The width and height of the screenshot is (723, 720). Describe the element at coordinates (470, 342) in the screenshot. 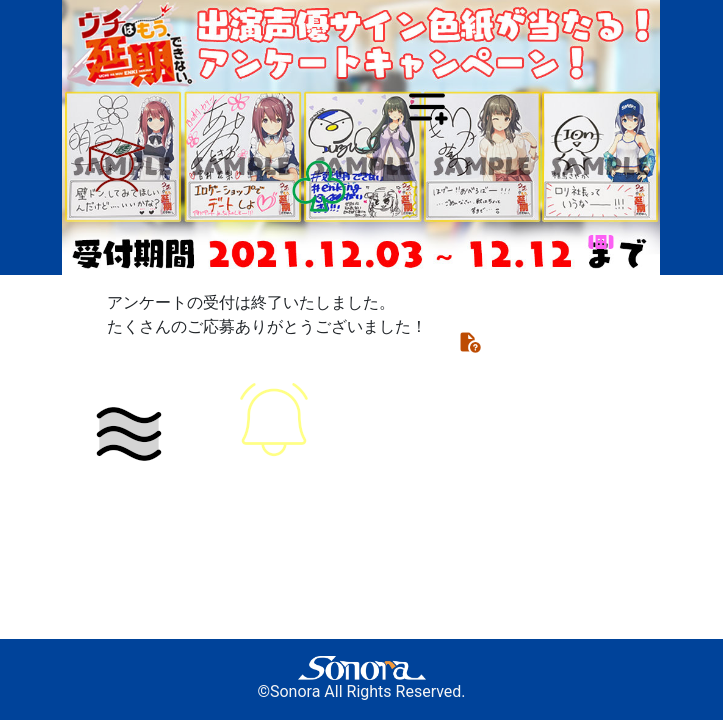

I see `get help or info about this file` at that location.